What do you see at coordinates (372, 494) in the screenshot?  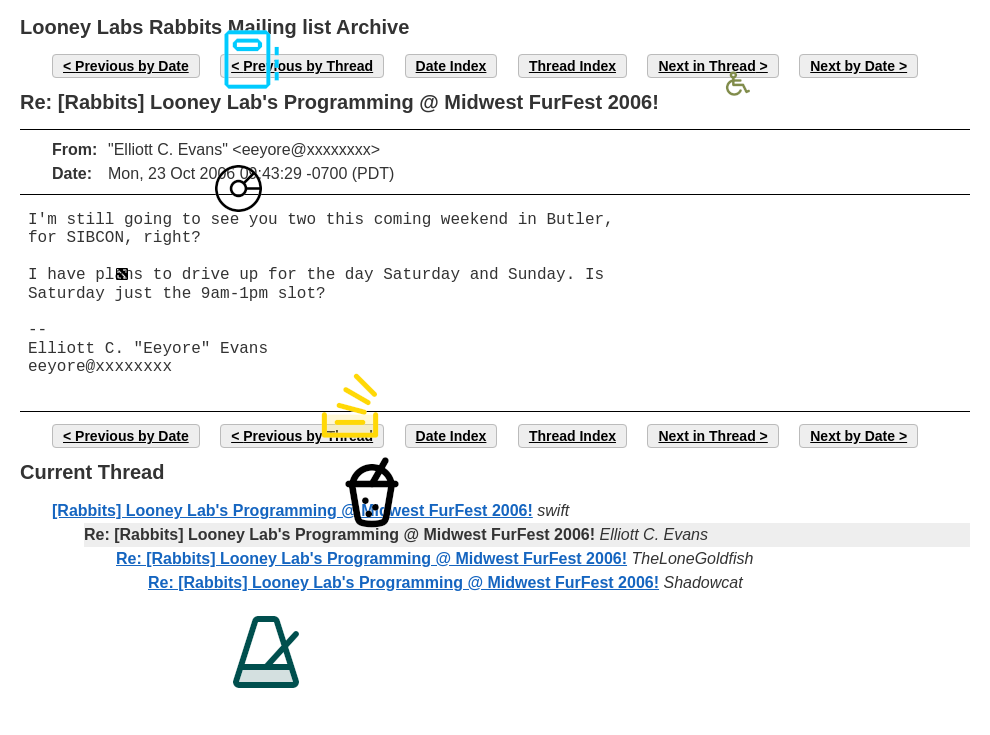 I see `order bubble tea or boba drinks` at bounding box center [372, 494].